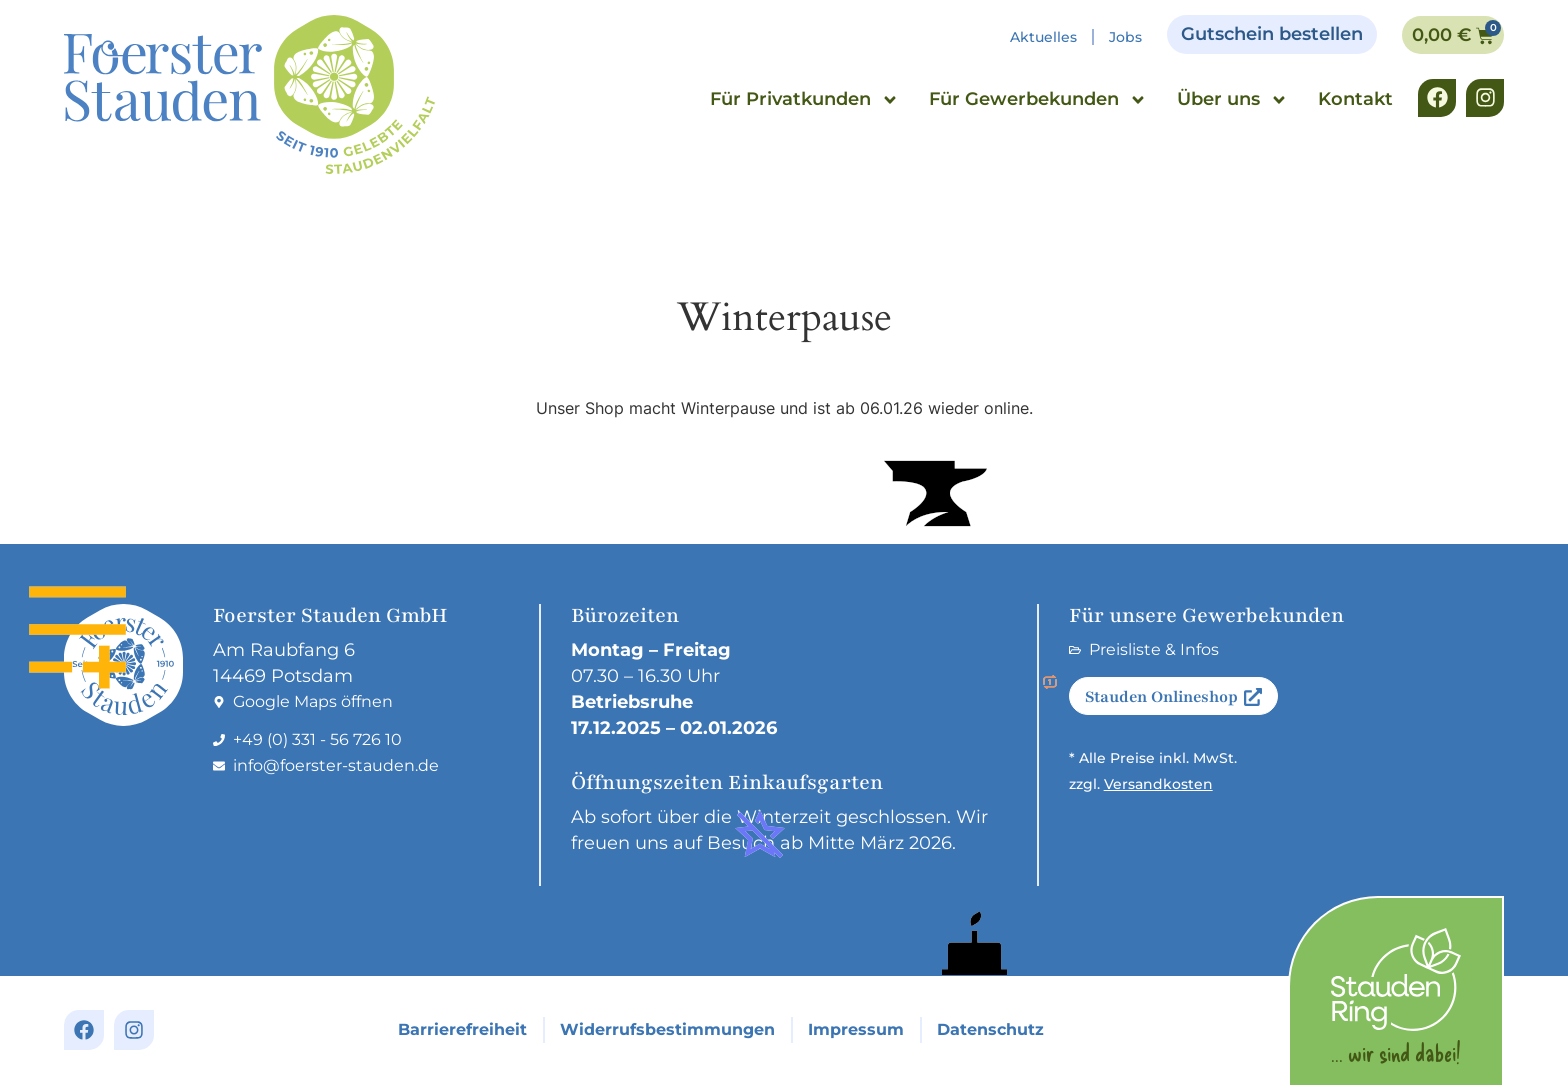 This screenshot has height=1085, width=1568. What do you see at coordinates (77, 629) in the screenshot?
I see `add a new menu item` at bounding box center [77, 629].